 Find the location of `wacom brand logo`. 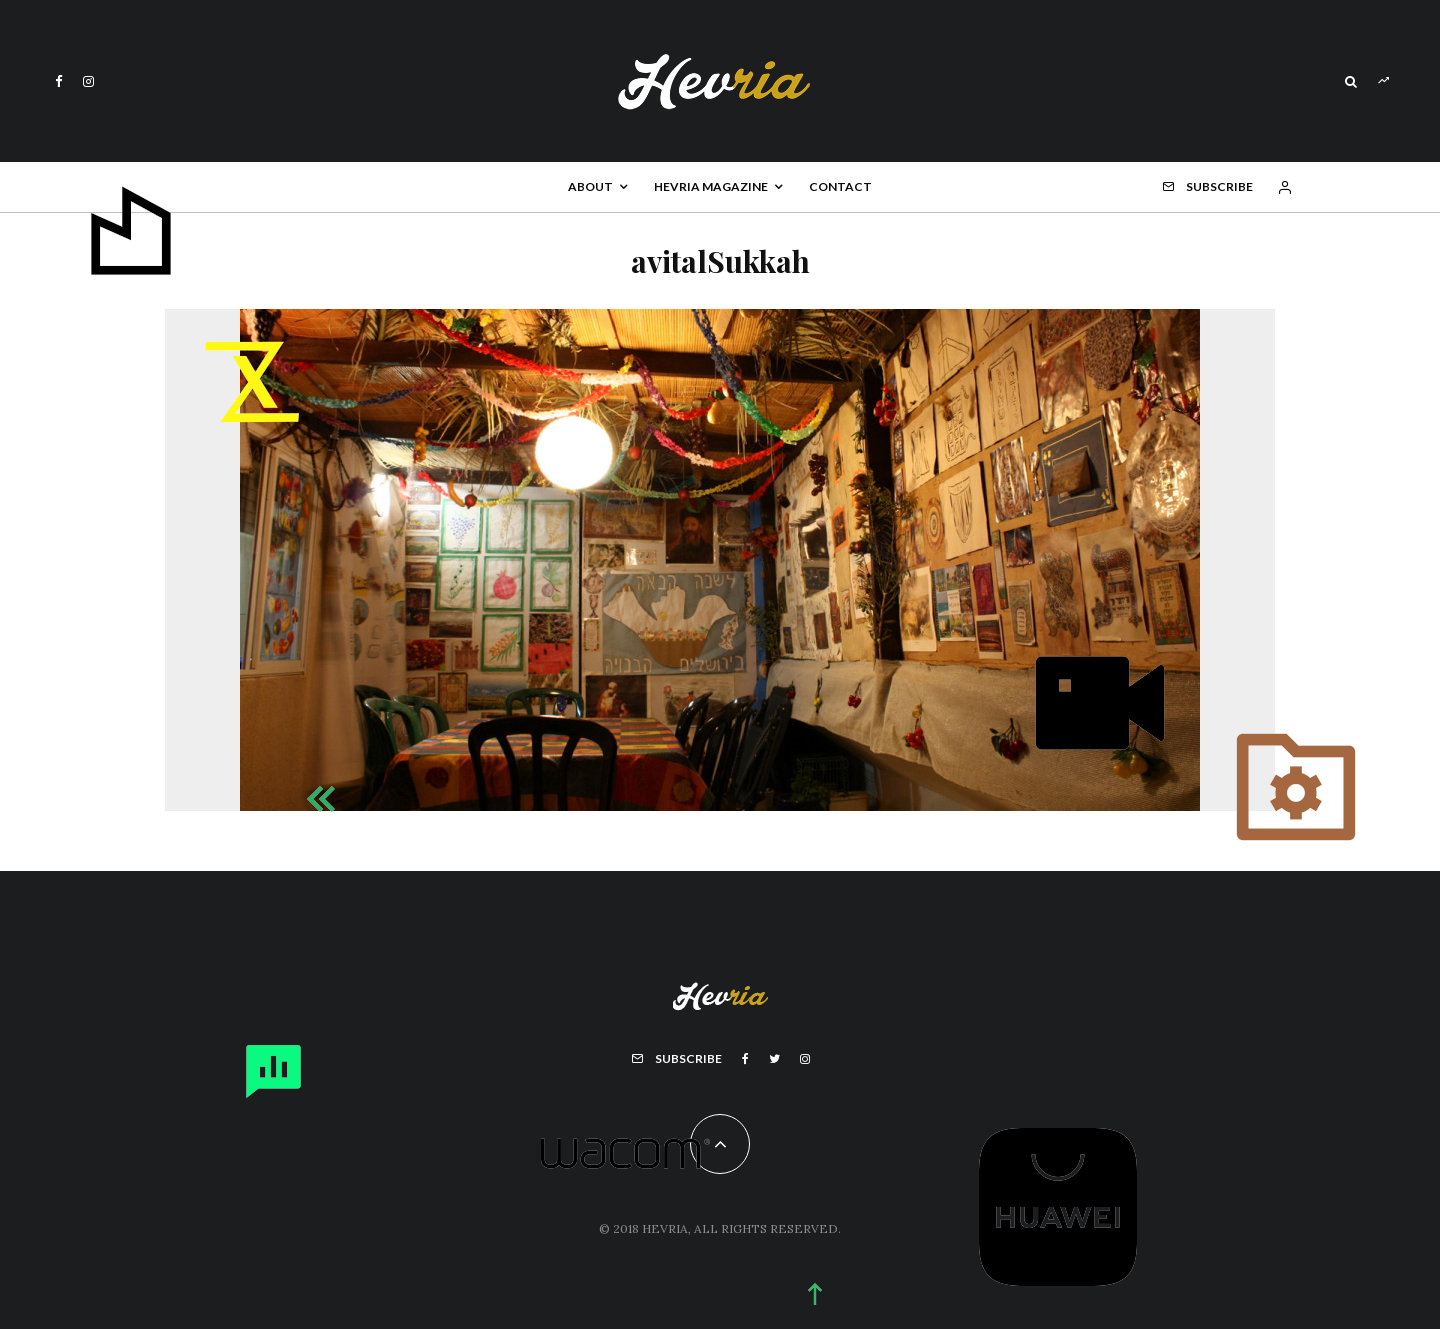

wacom brand logo is located at coordinates (625, 1153).